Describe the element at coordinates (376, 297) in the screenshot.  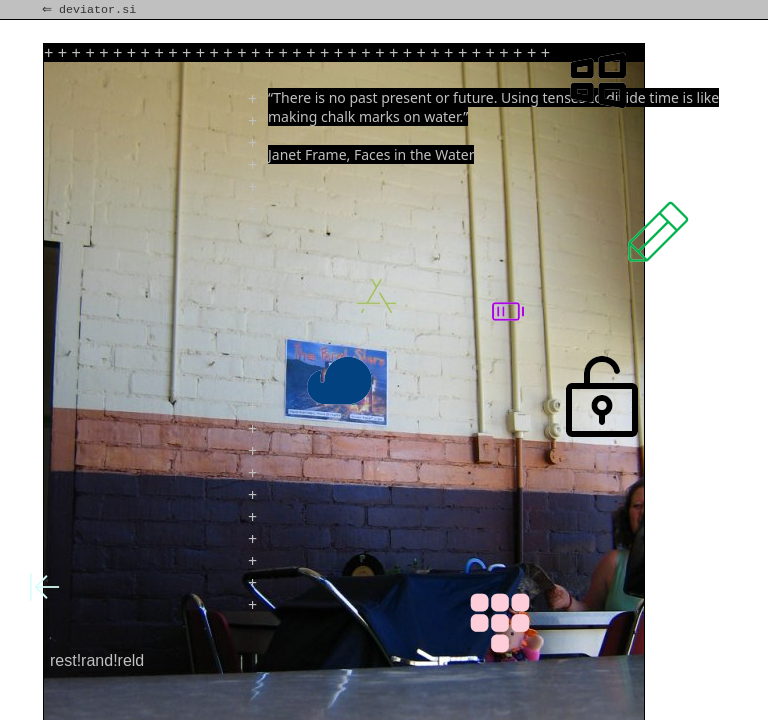
I see `open the app store` at that location.